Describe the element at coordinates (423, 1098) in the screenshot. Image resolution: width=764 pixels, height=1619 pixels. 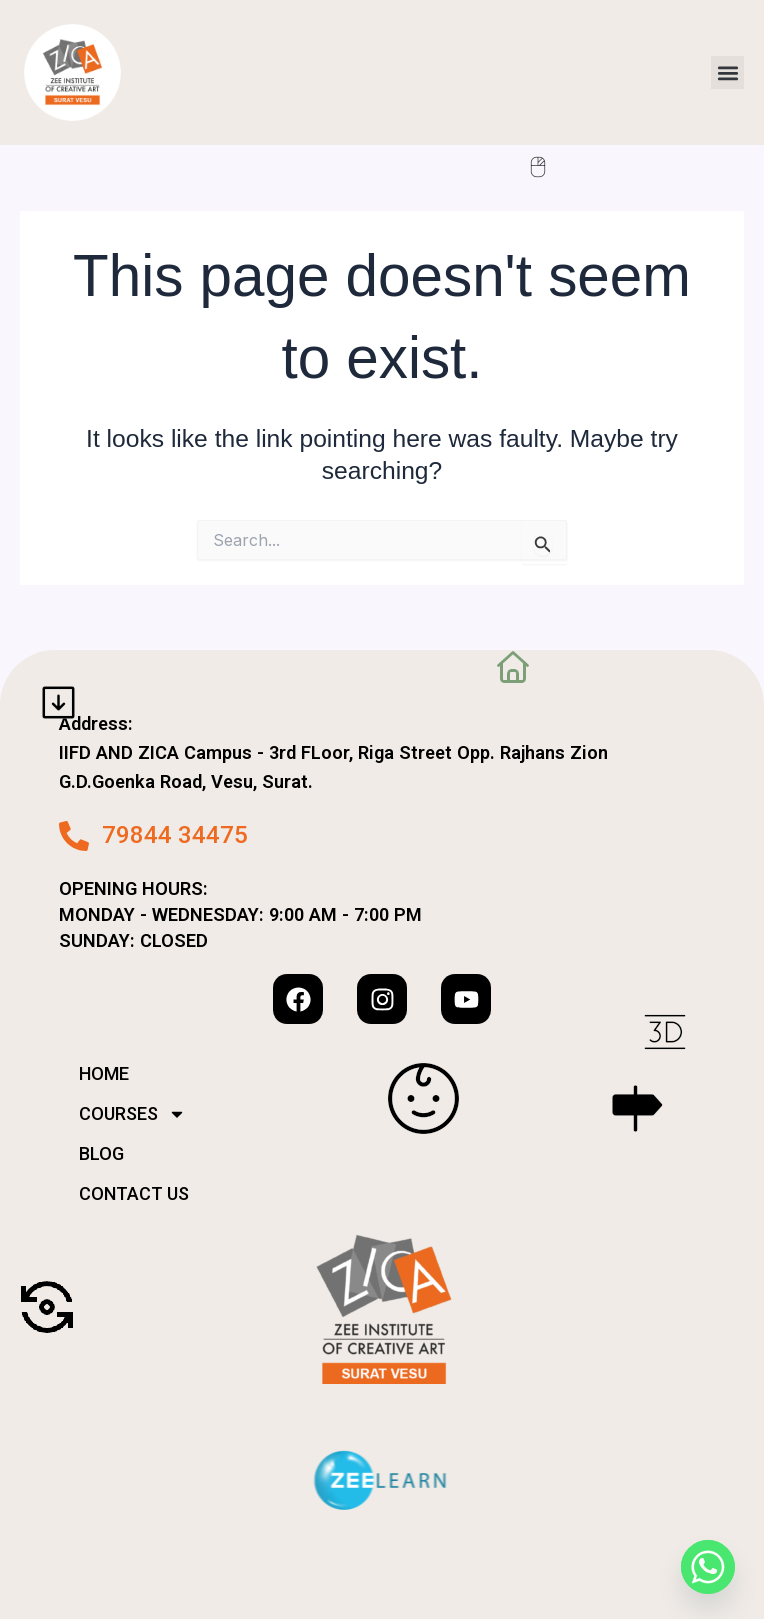
I see `access baby or child-related features` at that location.